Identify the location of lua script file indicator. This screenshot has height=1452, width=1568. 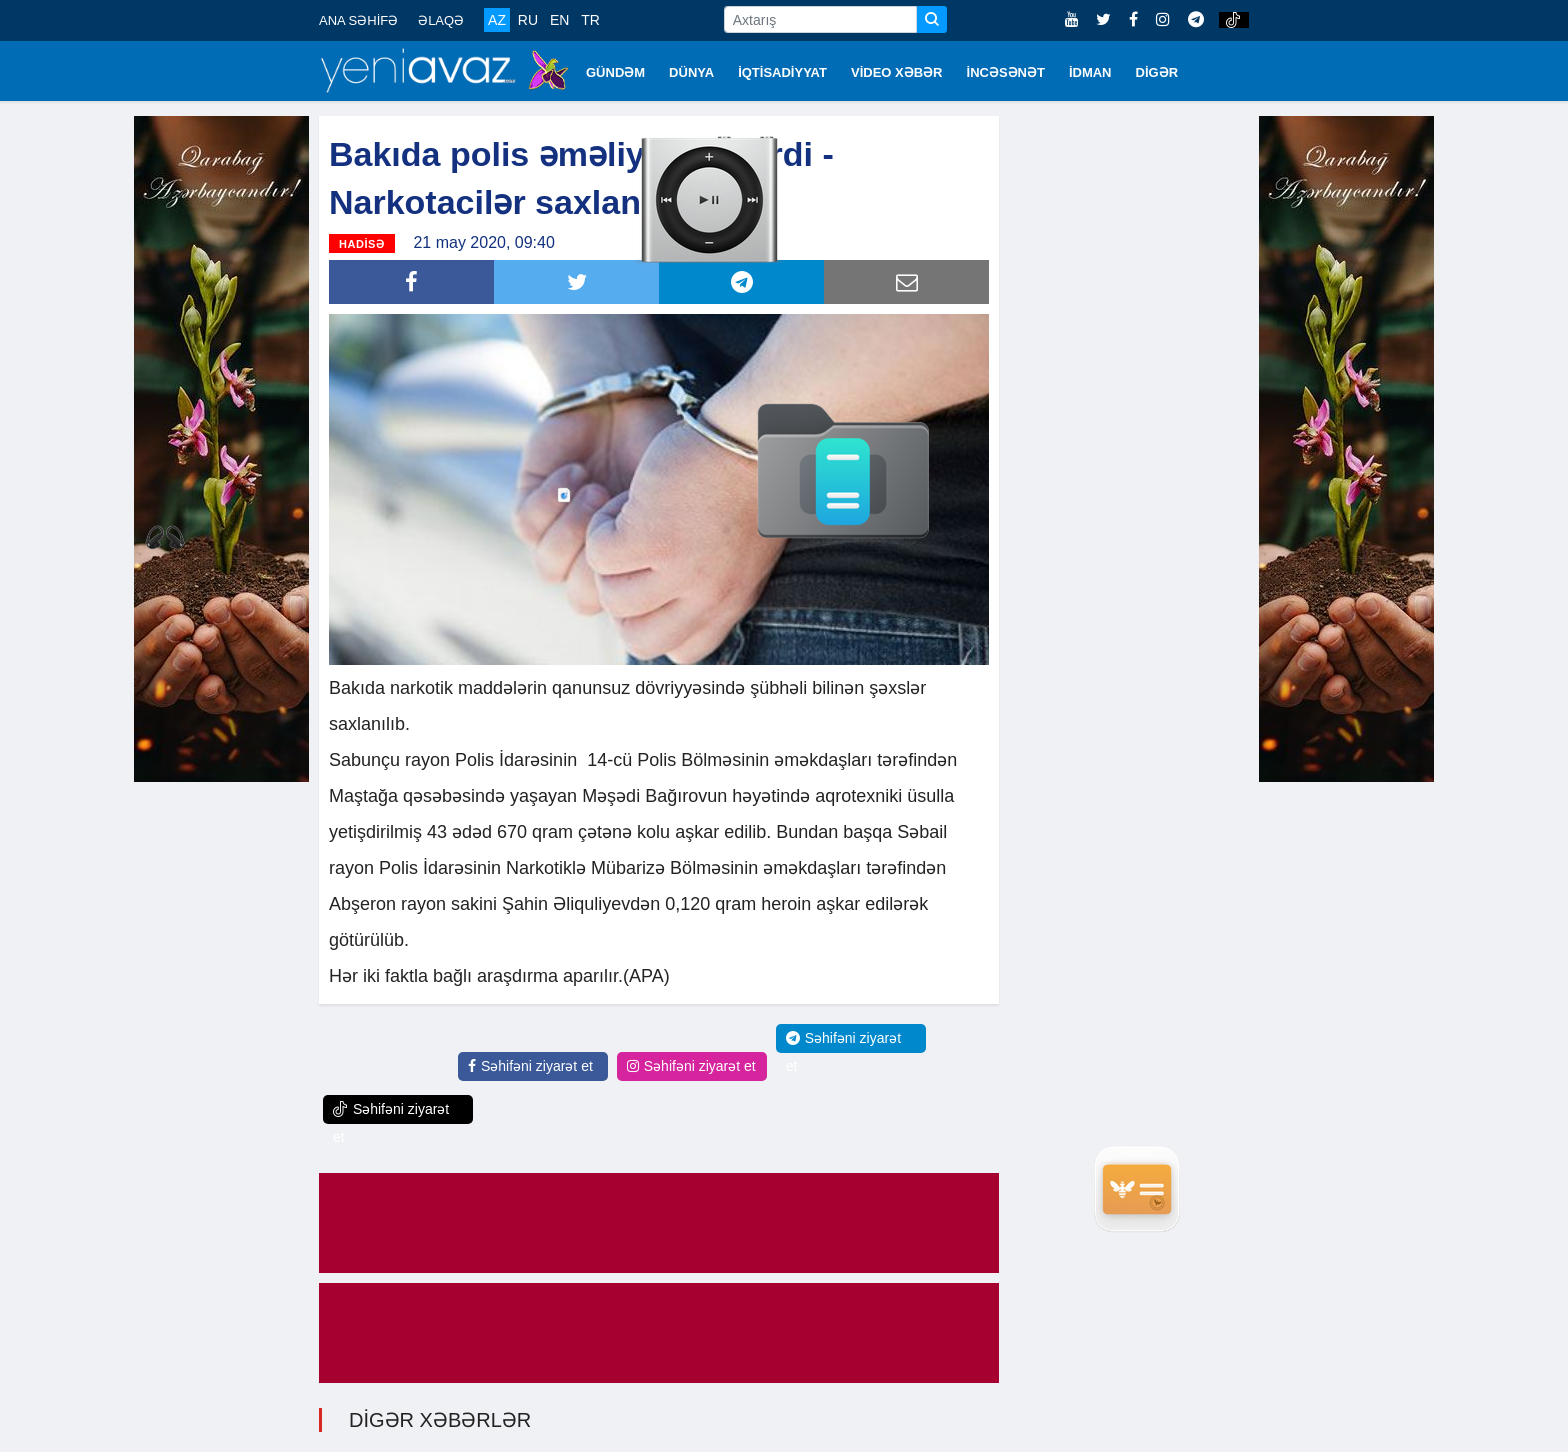
(564, 495).